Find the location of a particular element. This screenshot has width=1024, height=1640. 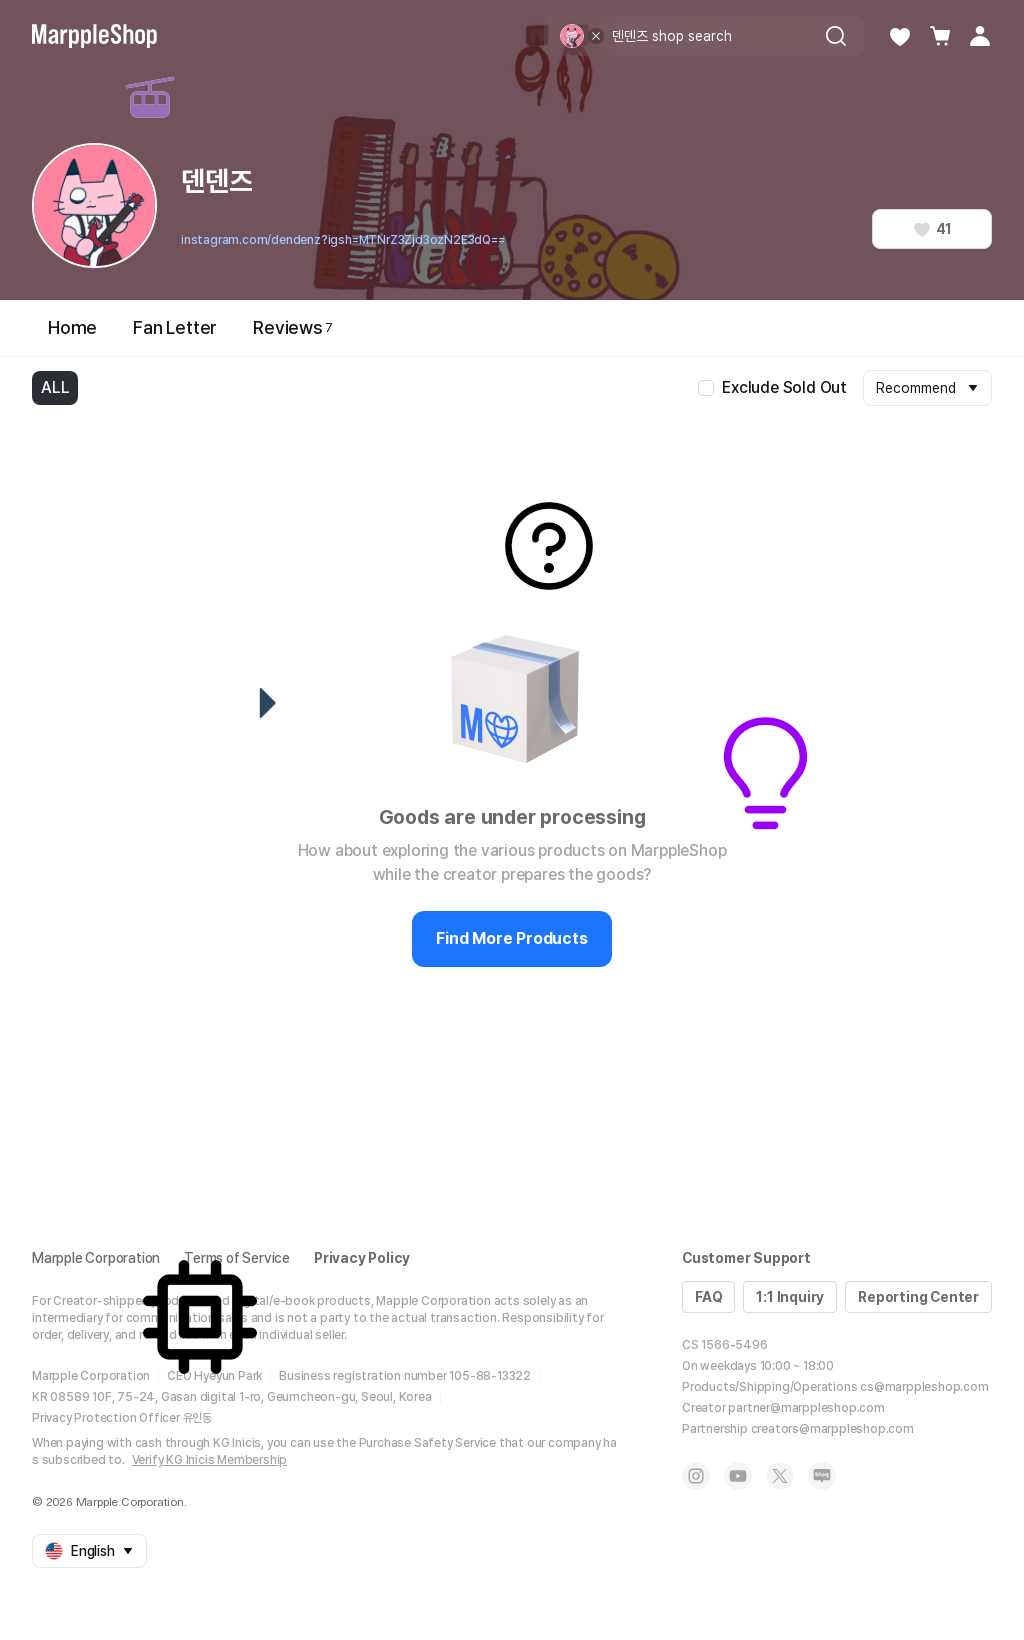

access help or support is located at coordinates (549, 546).